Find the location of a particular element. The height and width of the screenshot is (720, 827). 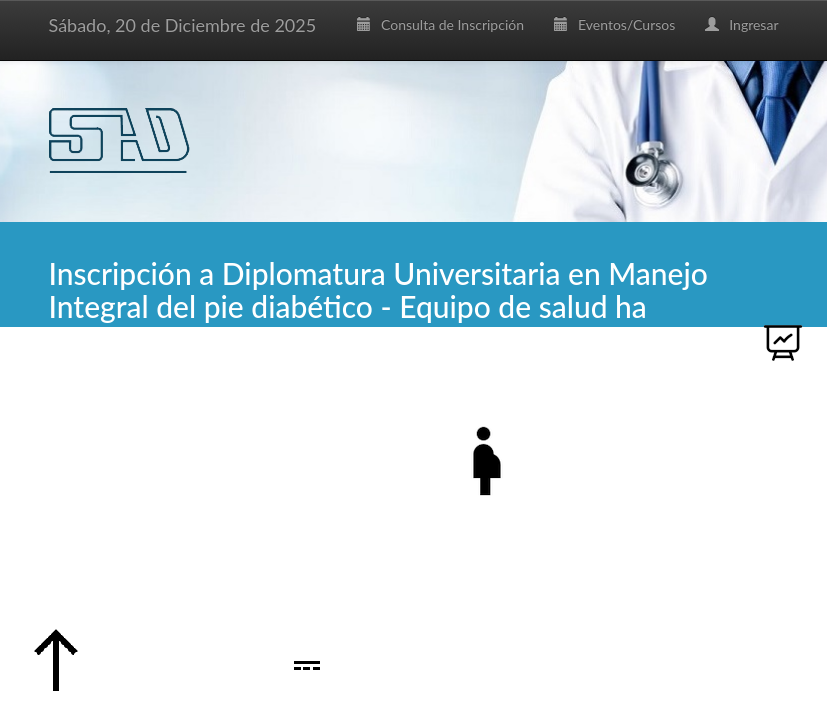

indicates pregnancy-related features or services is located at coordinates (487, 461).